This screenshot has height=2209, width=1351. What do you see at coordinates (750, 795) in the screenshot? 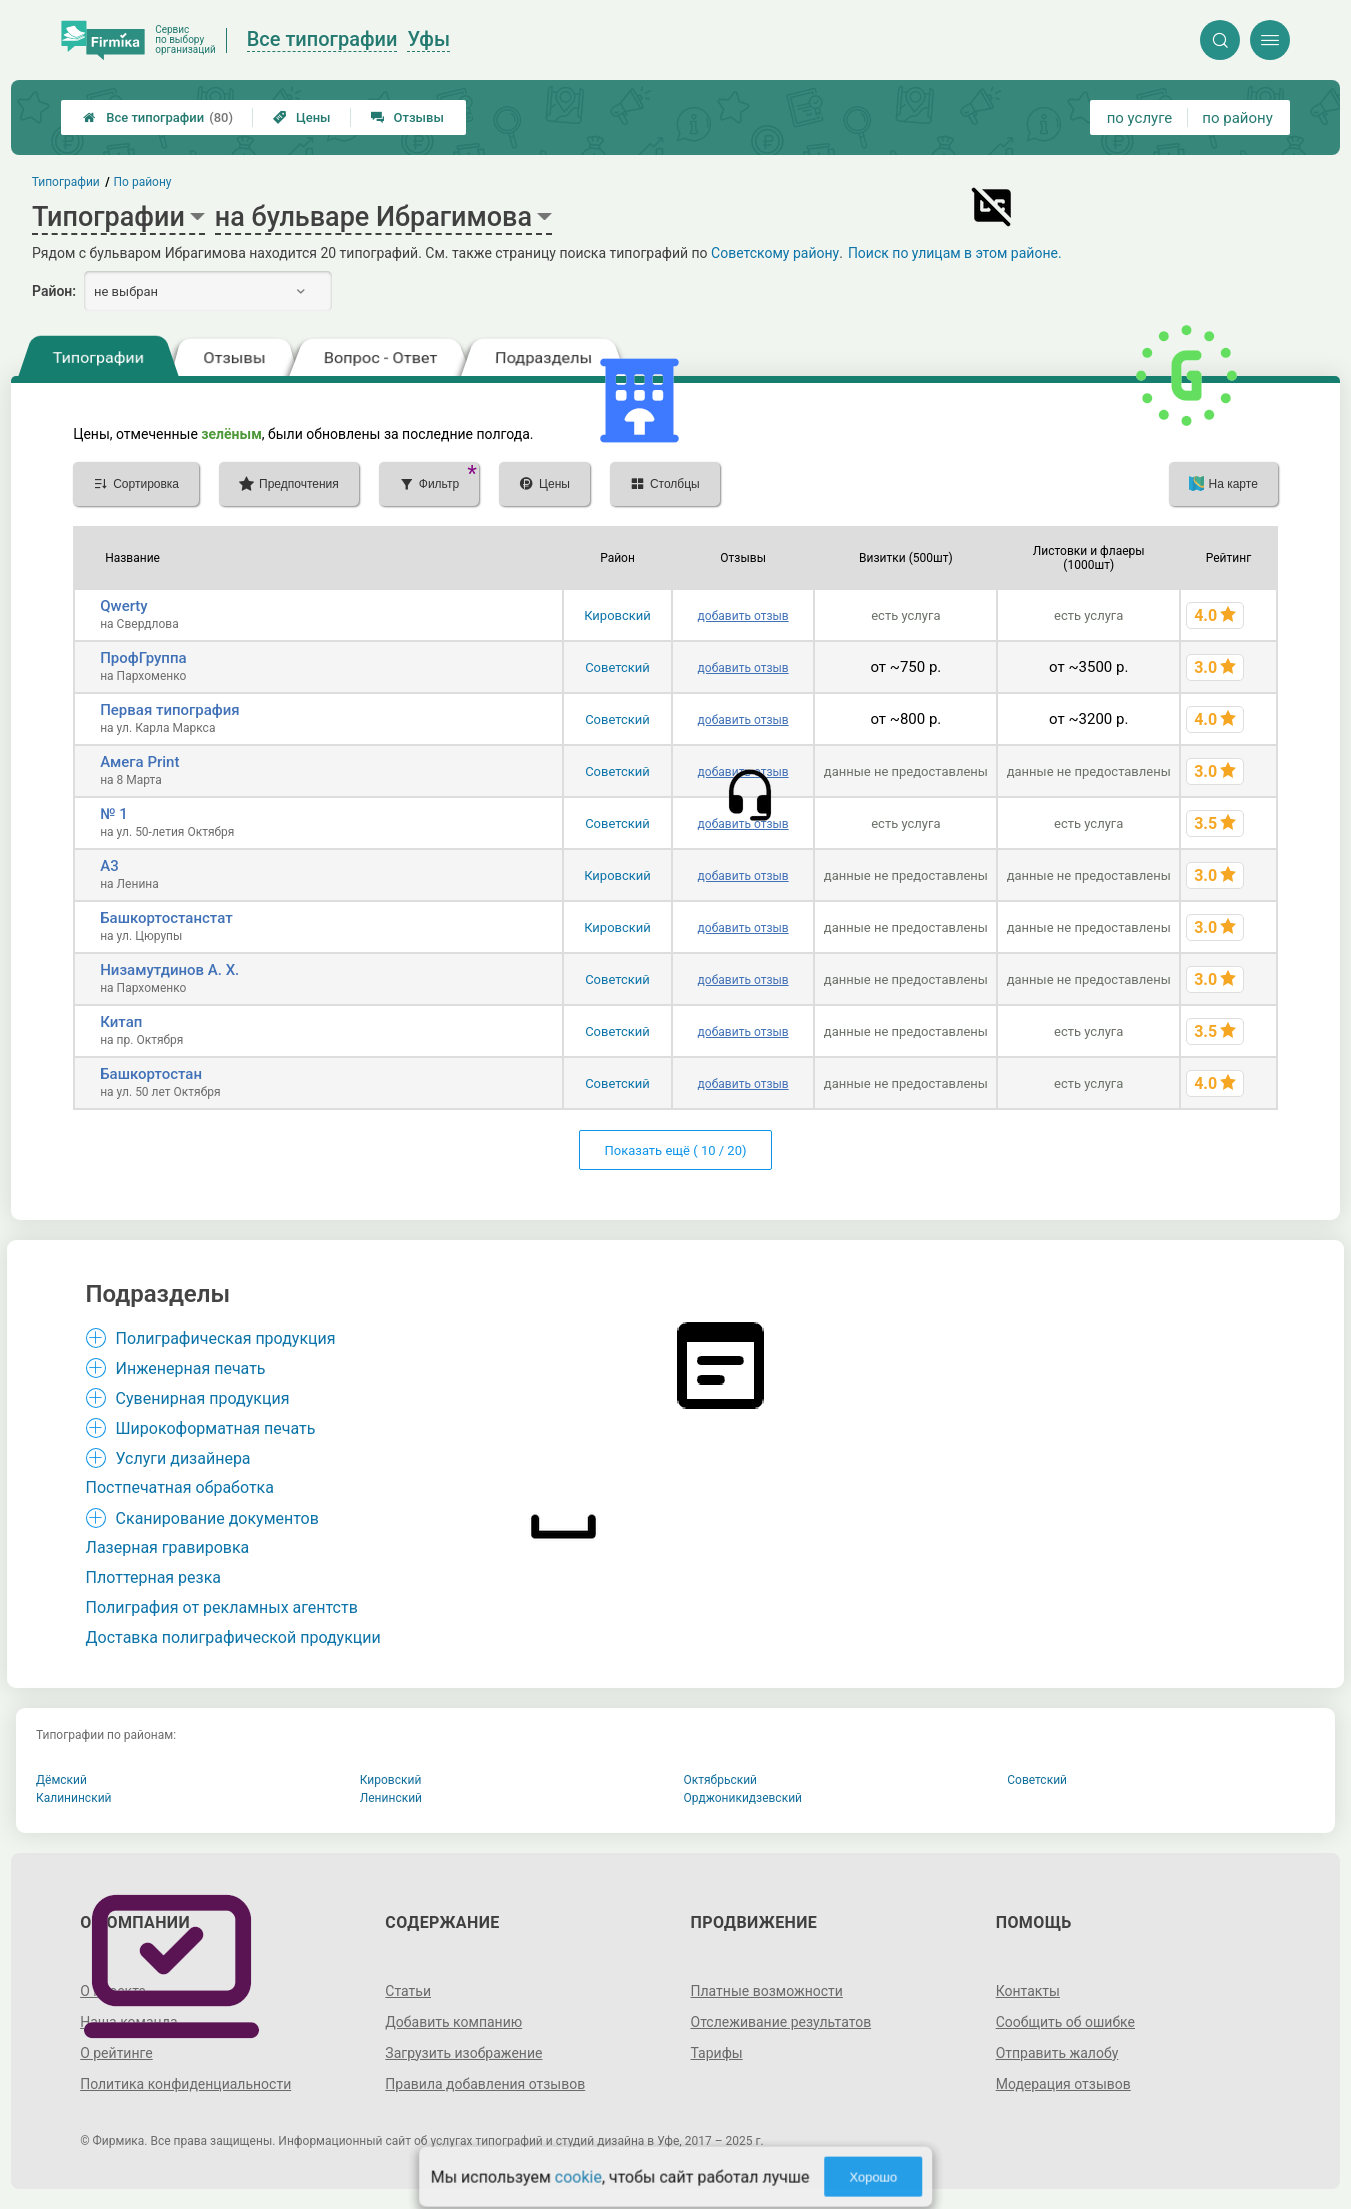
I see `contact customer support` at bounding box center [750, 795].